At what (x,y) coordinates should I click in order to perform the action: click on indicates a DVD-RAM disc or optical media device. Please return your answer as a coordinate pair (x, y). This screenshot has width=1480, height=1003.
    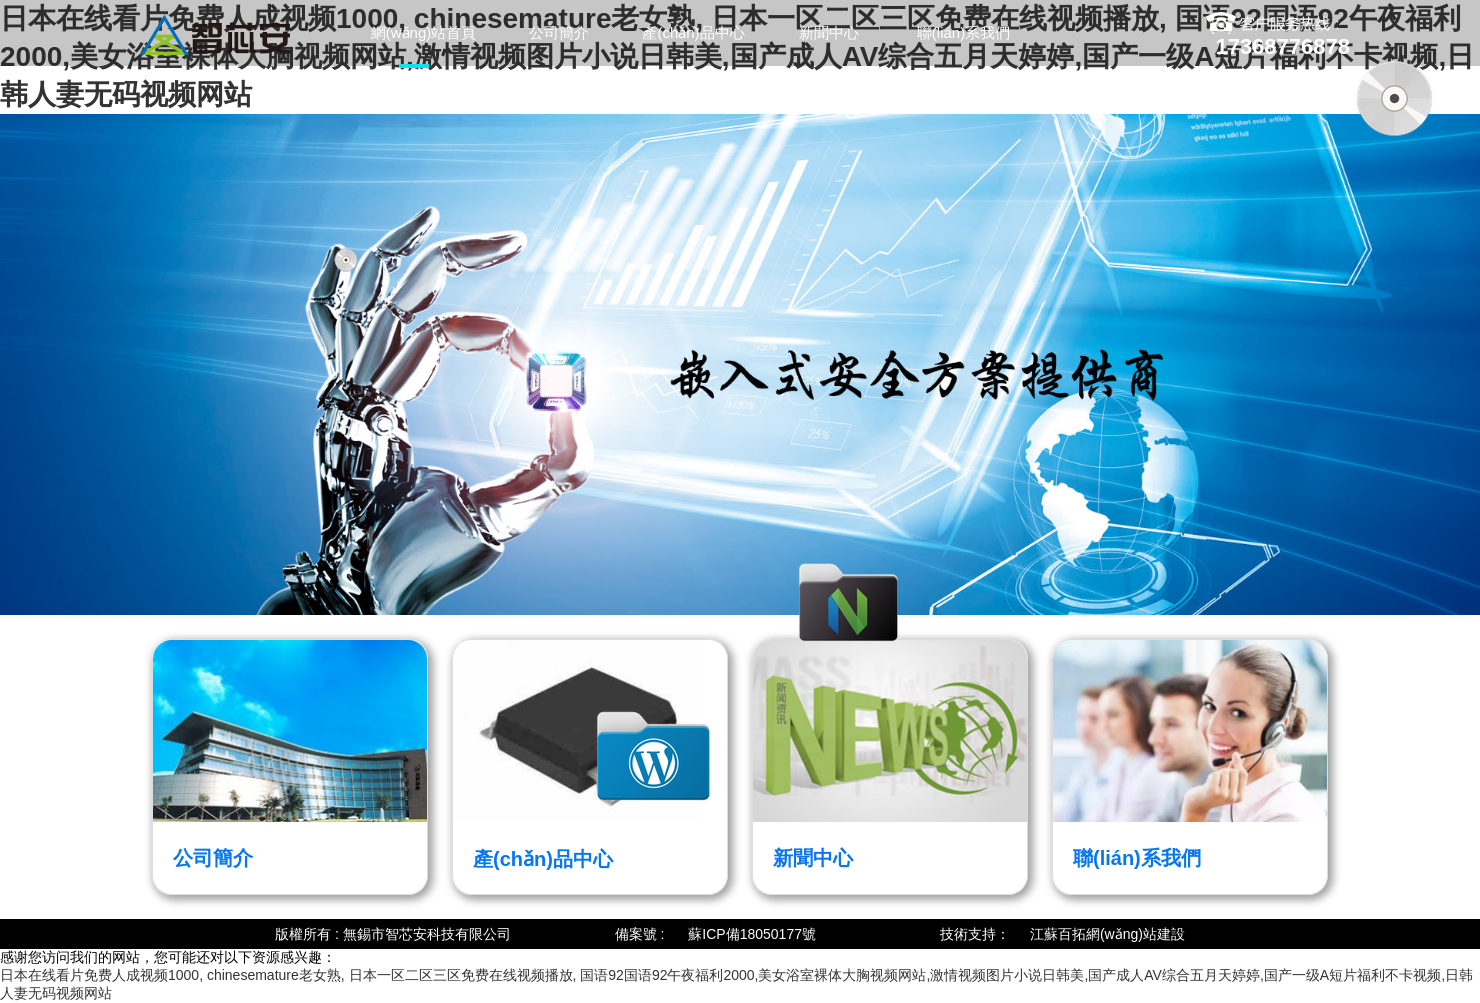
    Looking at the image, I should click on (346, 260).